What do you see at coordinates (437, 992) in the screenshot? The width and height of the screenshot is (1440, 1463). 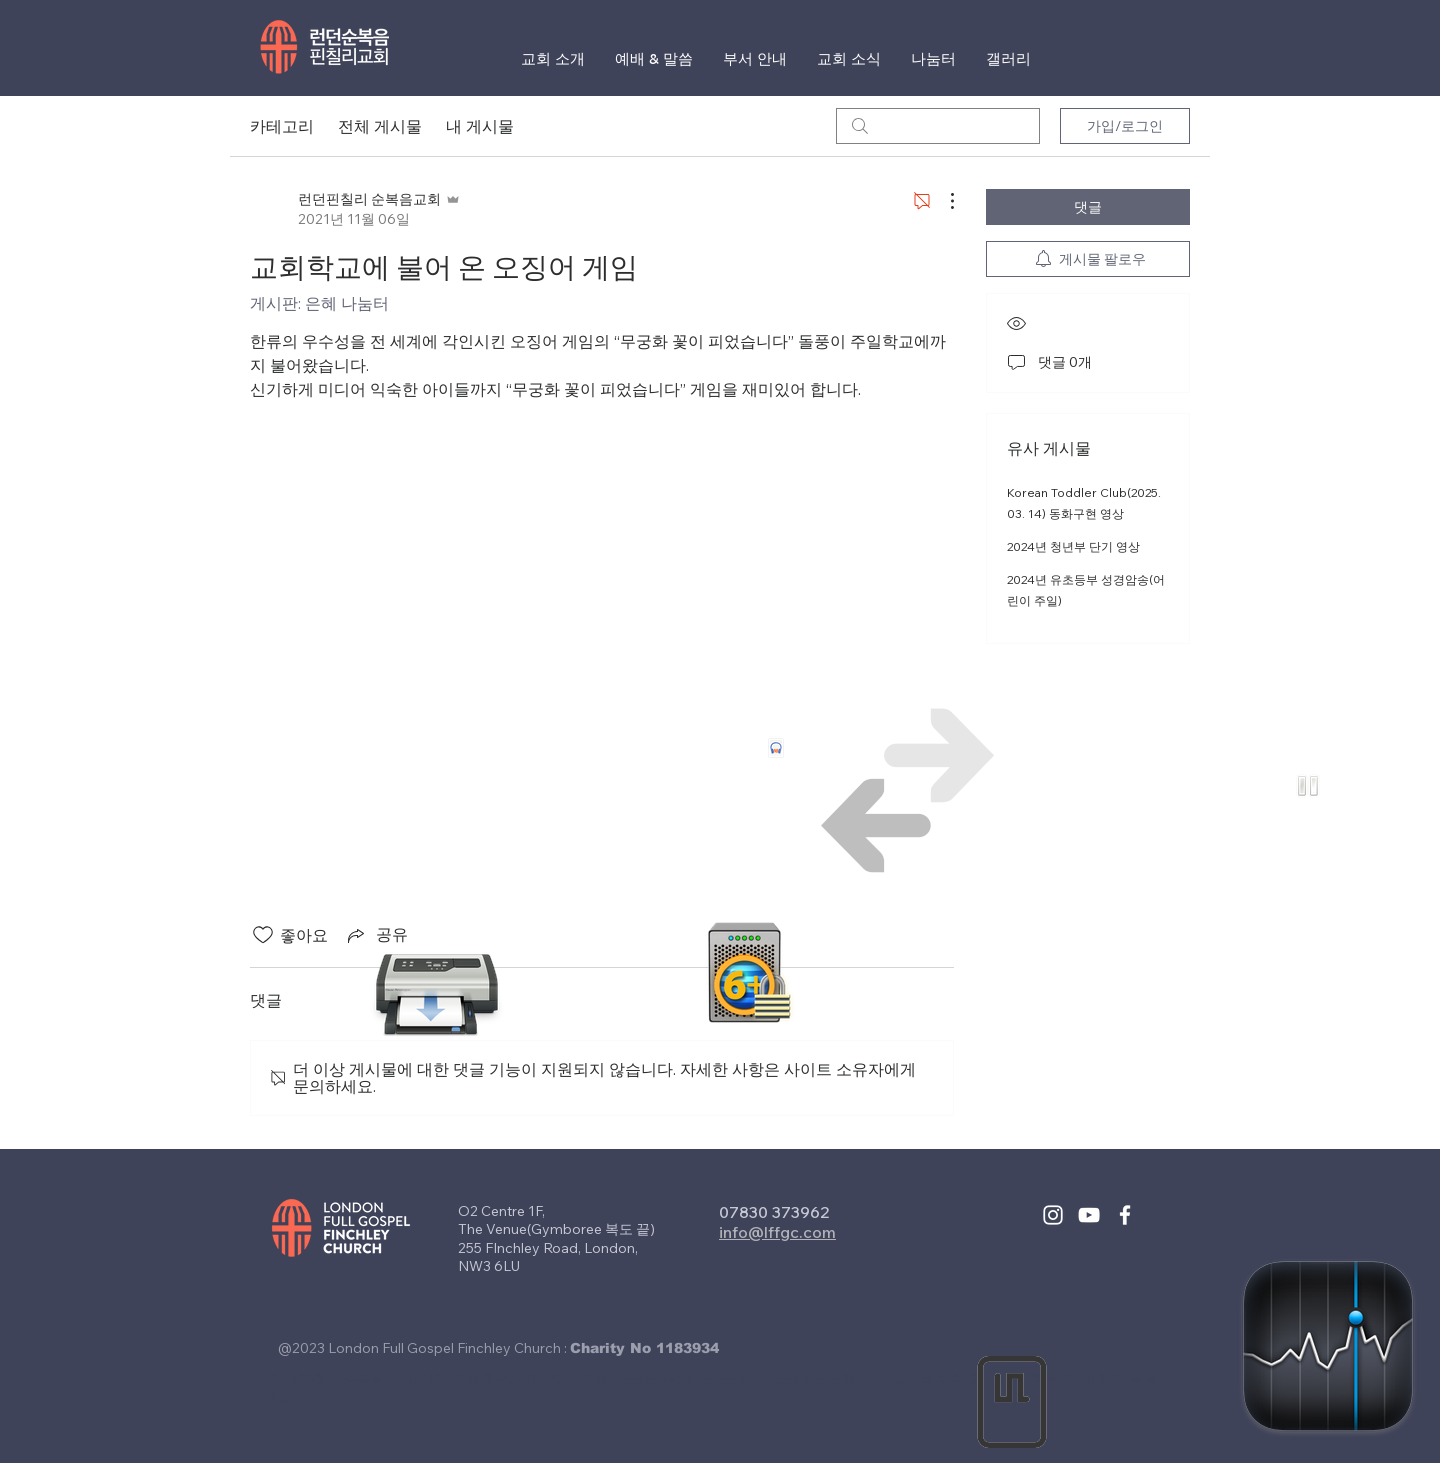 I see `indicates a document is currently printing` at bounding box center [437, 992].